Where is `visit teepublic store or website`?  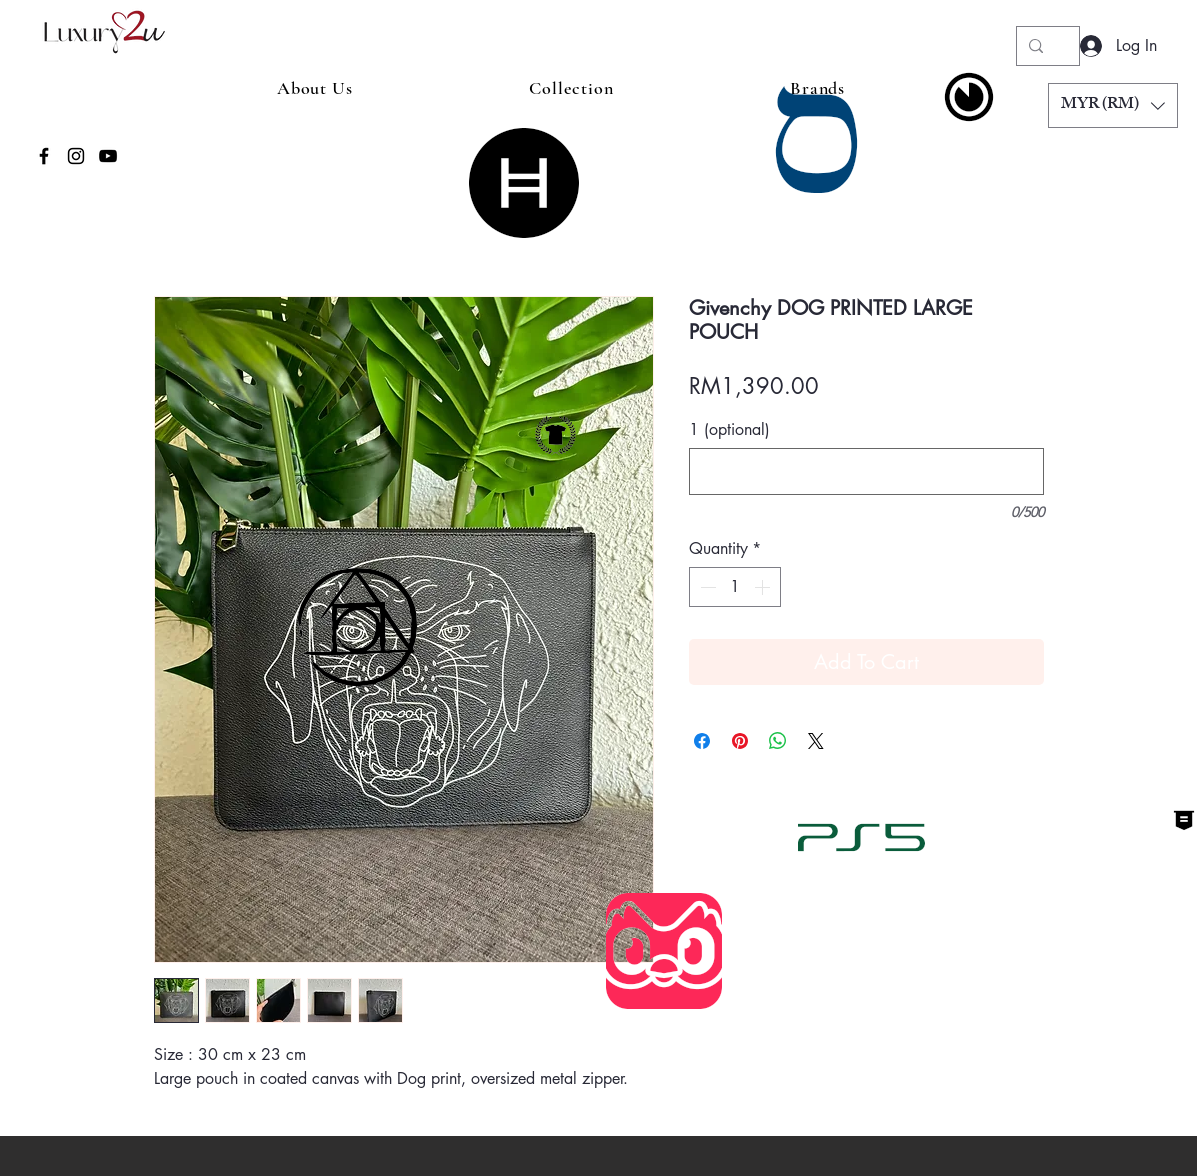
visit teepublic store or website is located at coordinates (555, 435).